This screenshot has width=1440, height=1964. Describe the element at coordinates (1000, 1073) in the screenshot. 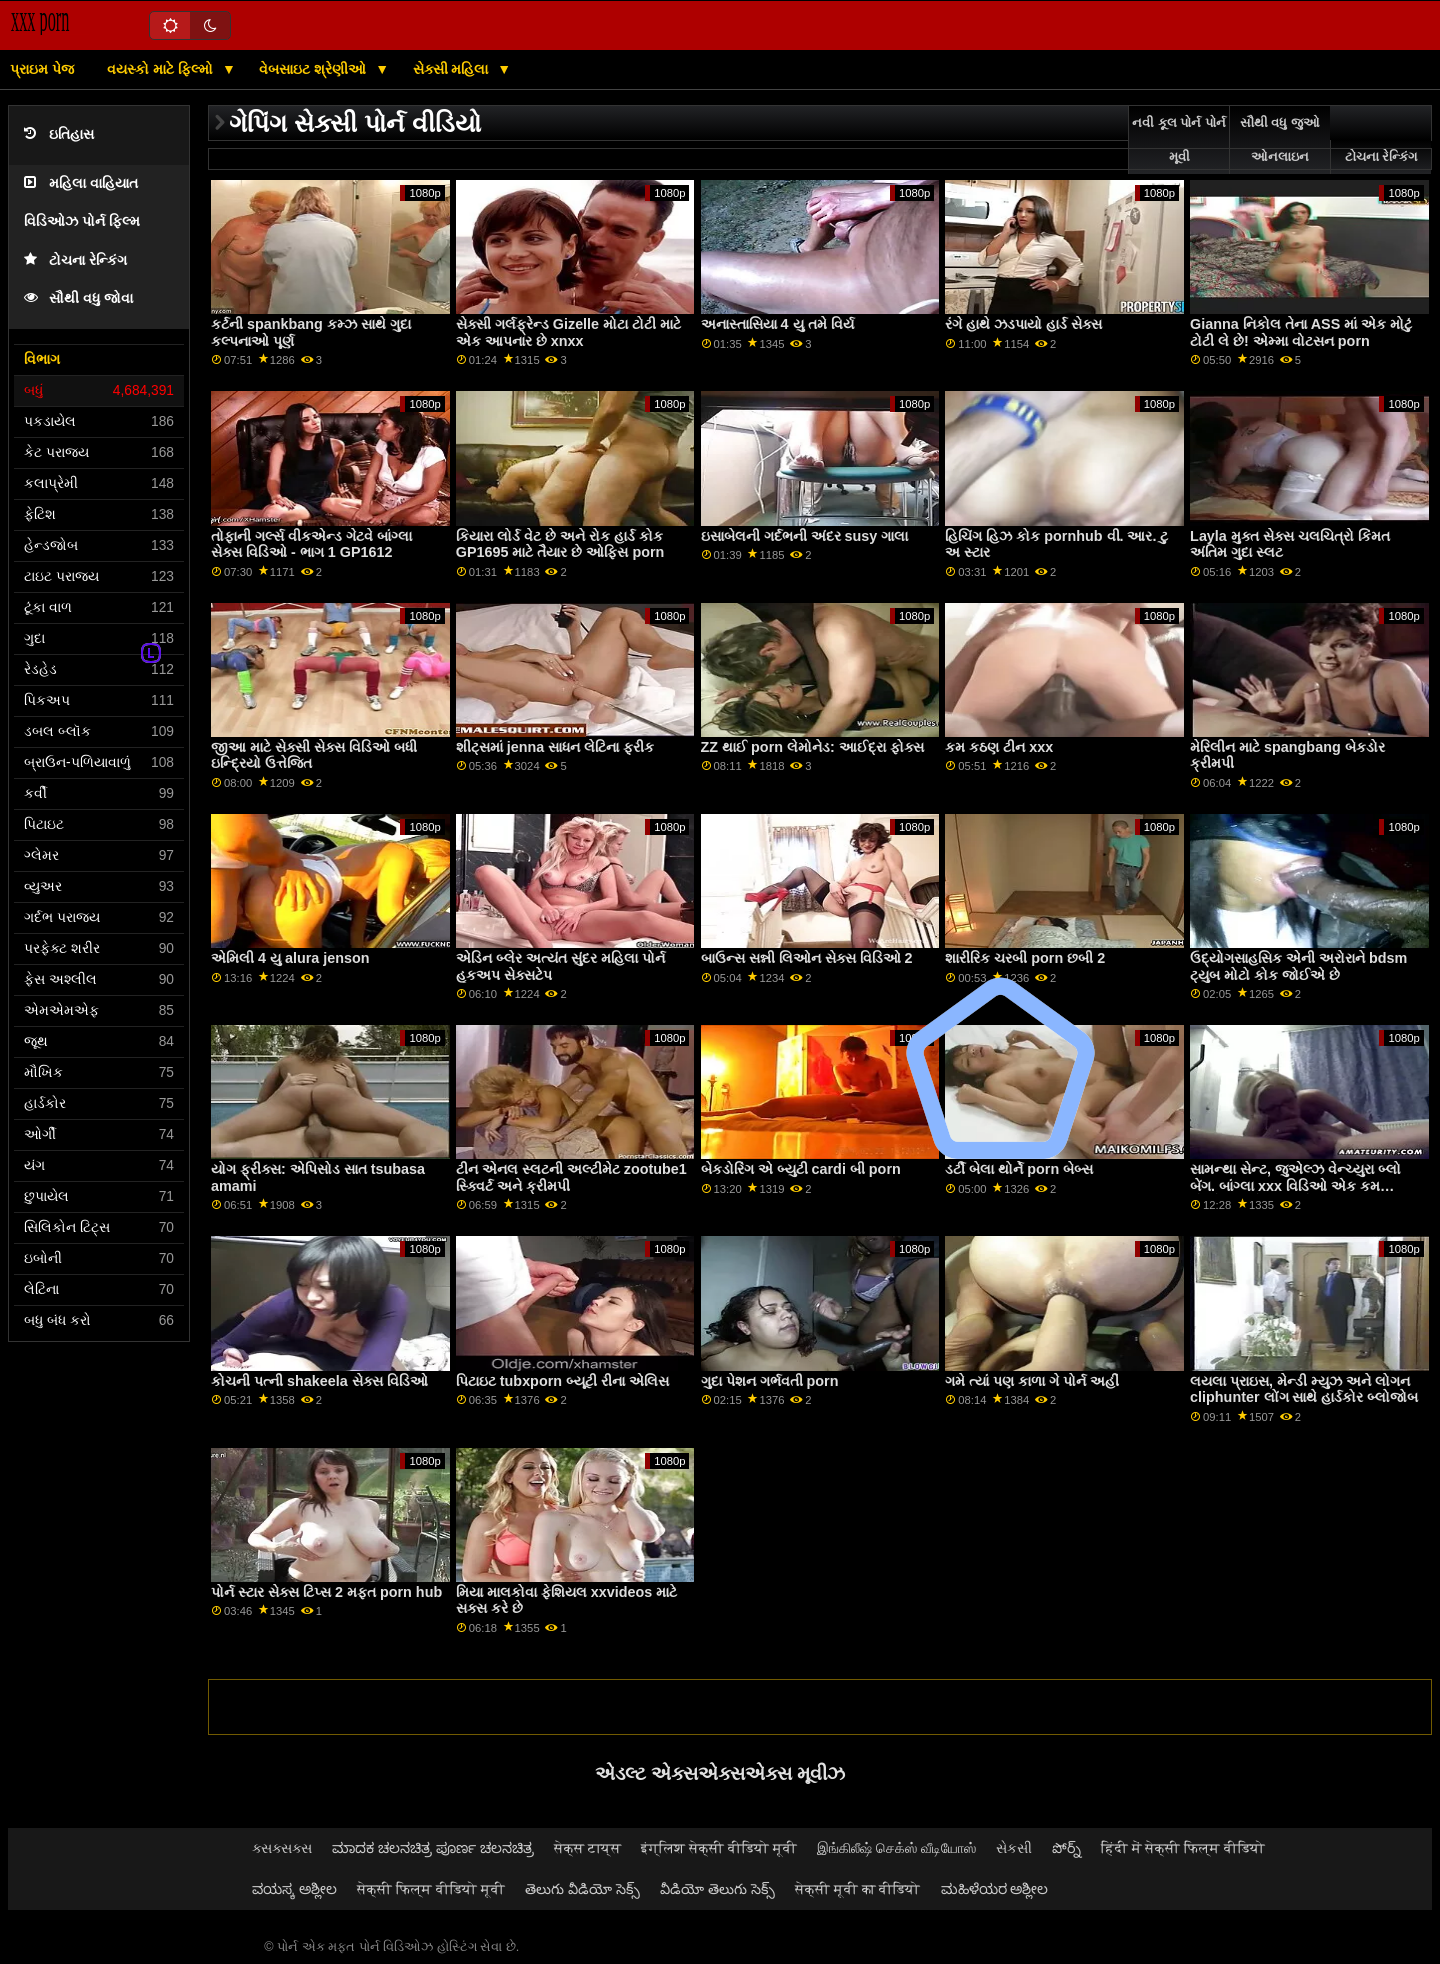

I see `pentagon shape indicator` at that location.